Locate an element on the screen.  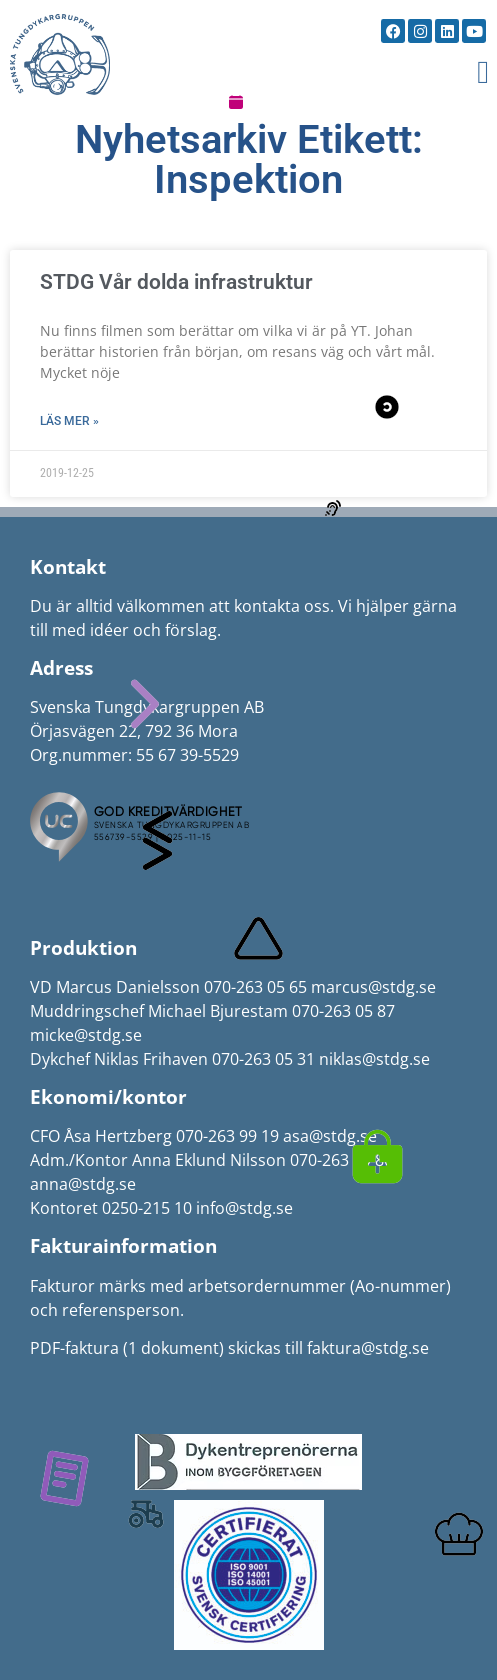
open stocktwits social trading platform is located at coordinates (157, 840).